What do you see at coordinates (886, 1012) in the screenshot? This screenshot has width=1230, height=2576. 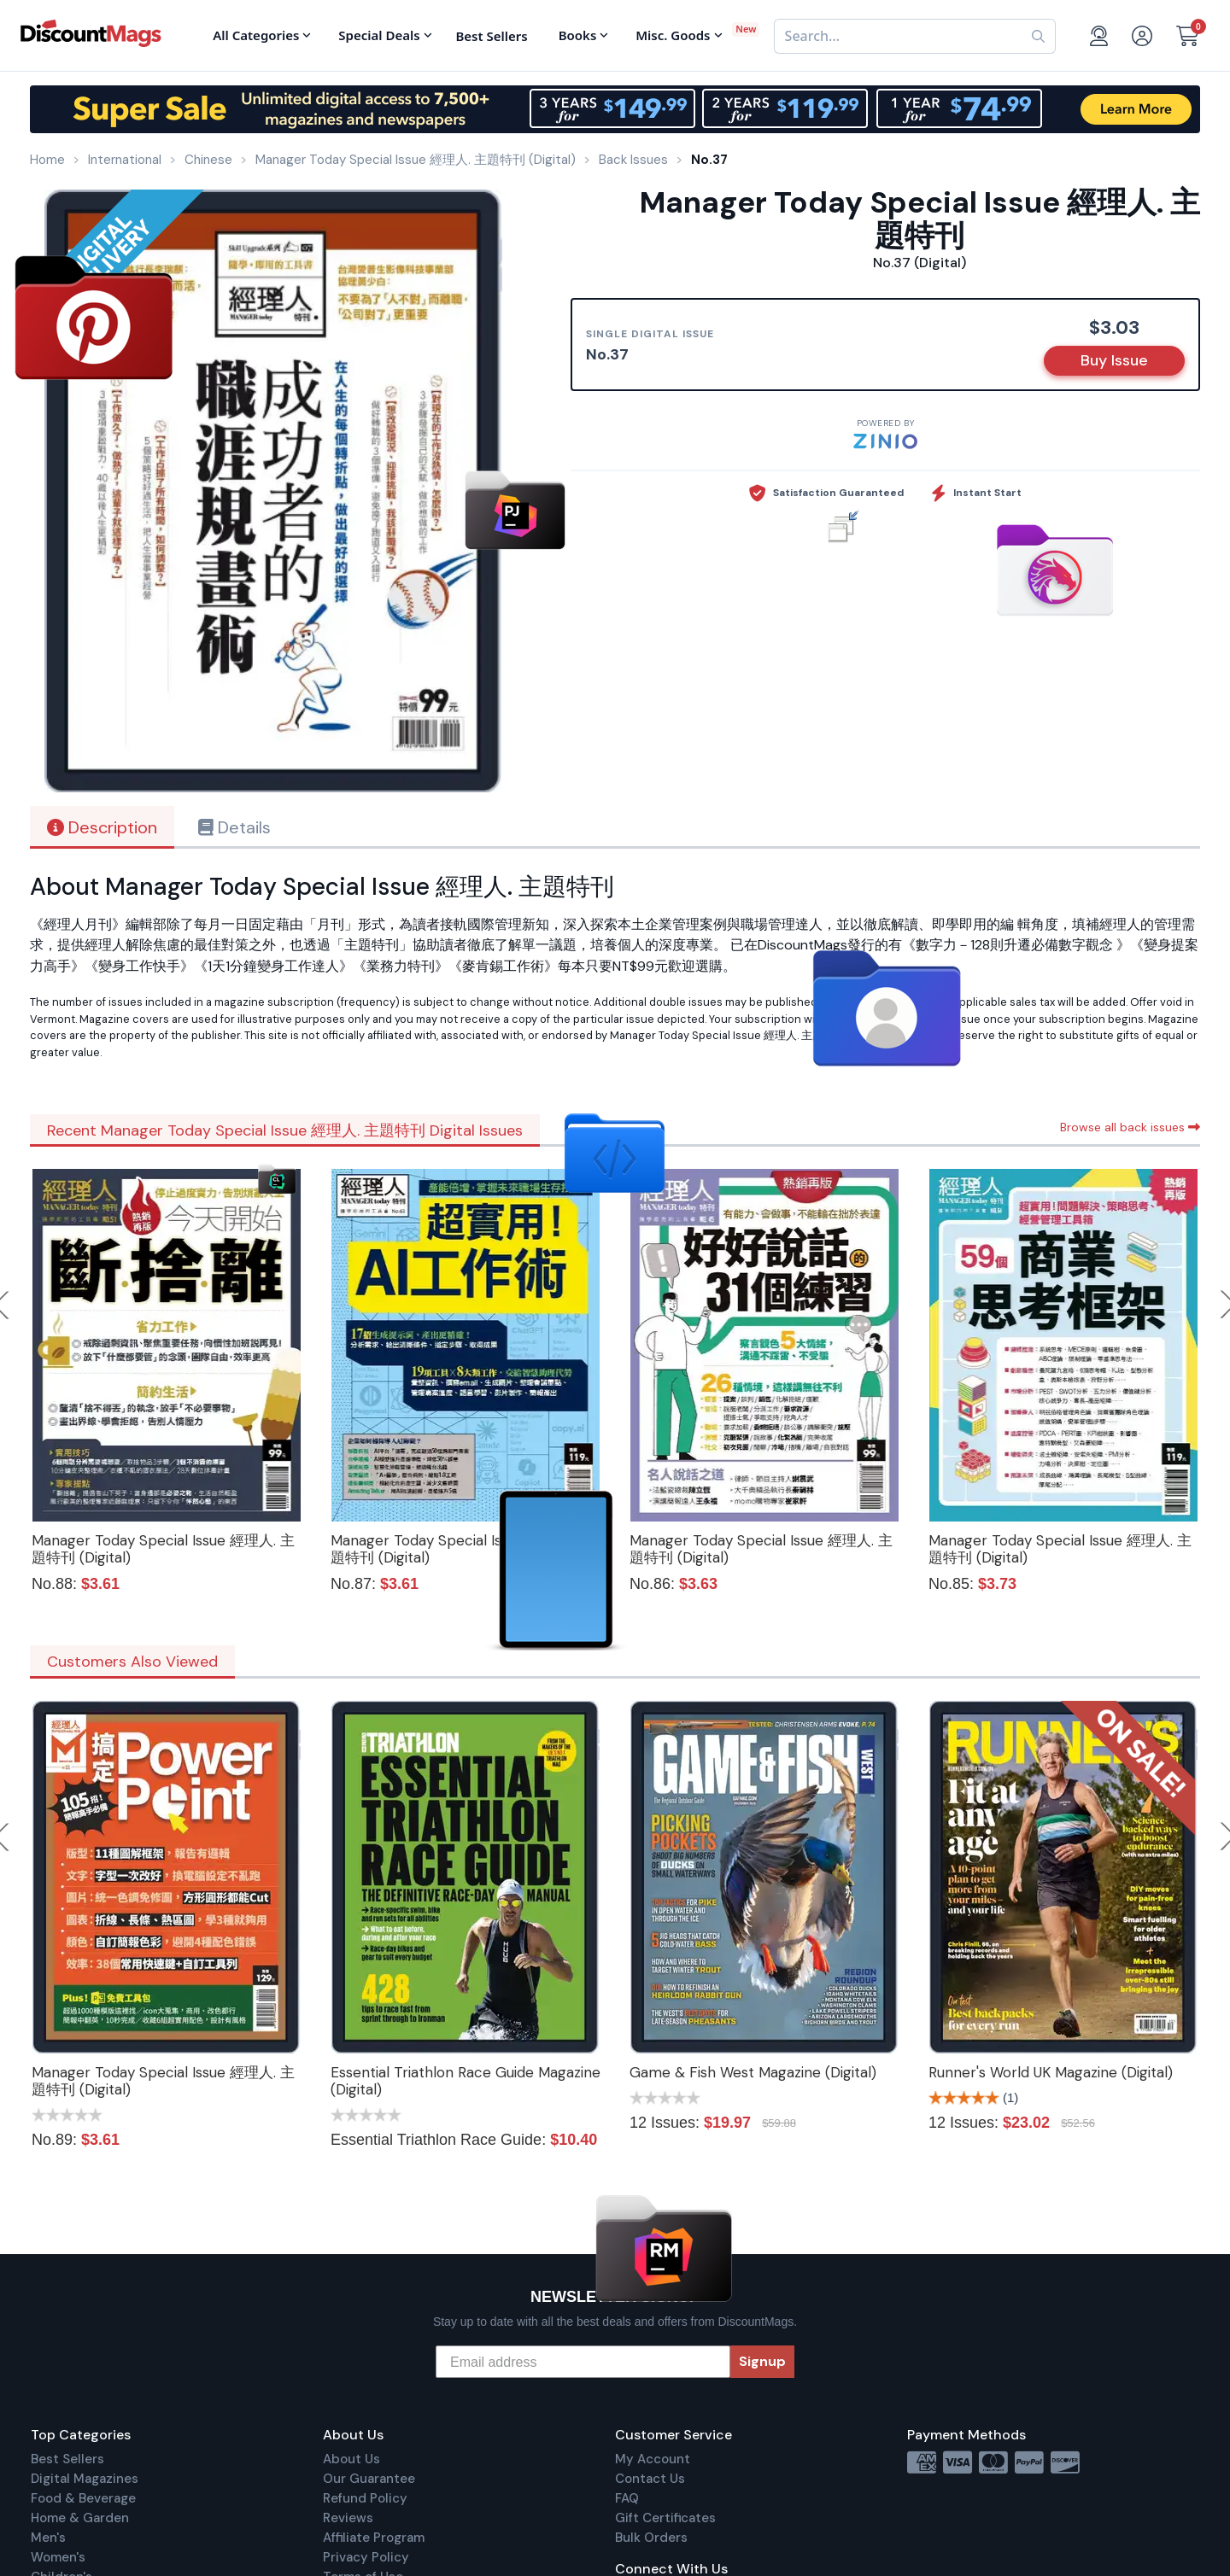 I see `open user profile folder` at bounding box center [886, 1012].